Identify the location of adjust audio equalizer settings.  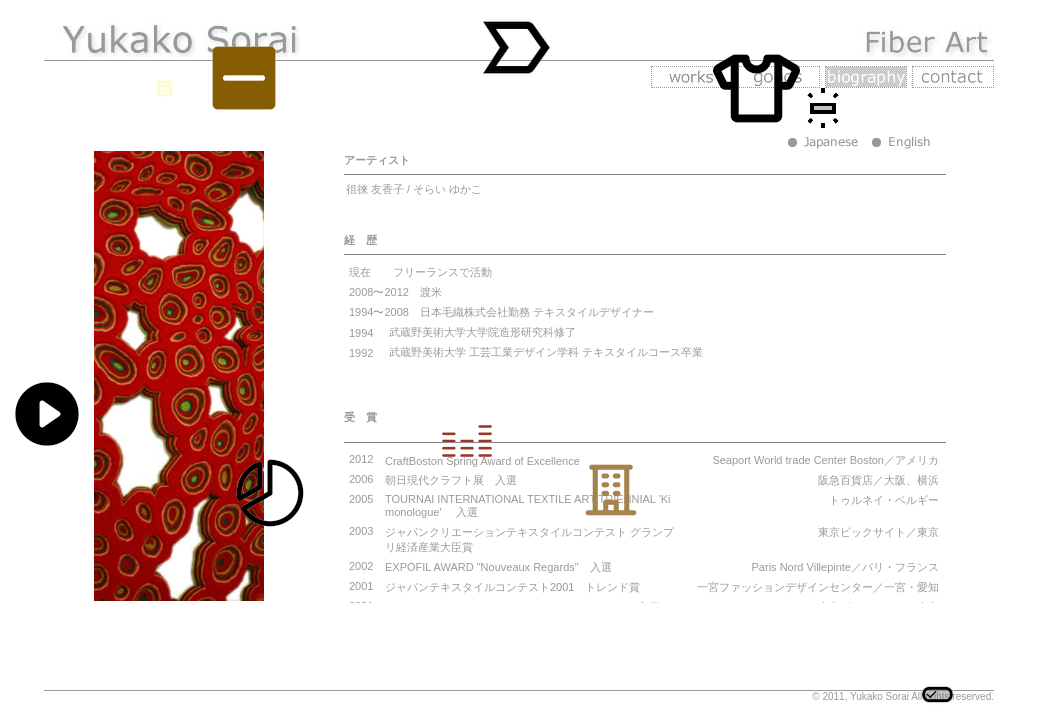
(467, 441).